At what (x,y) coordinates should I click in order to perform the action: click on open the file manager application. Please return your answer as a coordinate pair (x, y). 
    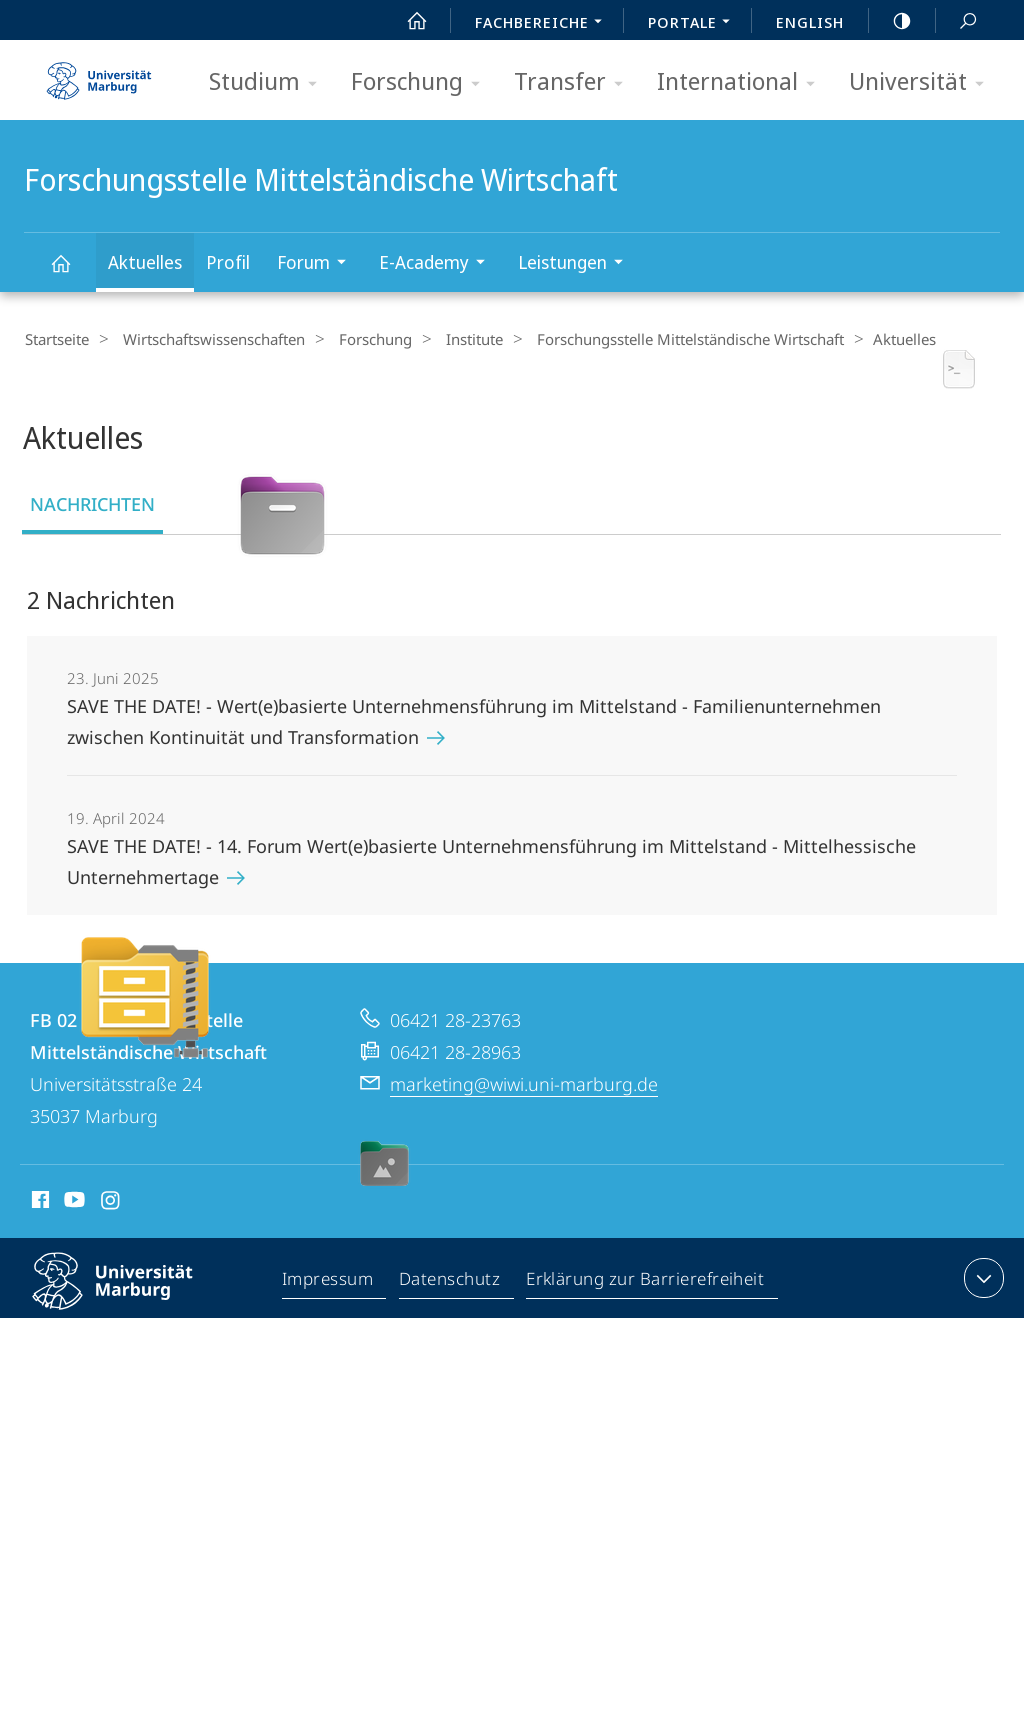
    Looking at the image, I should click on (282, 515).